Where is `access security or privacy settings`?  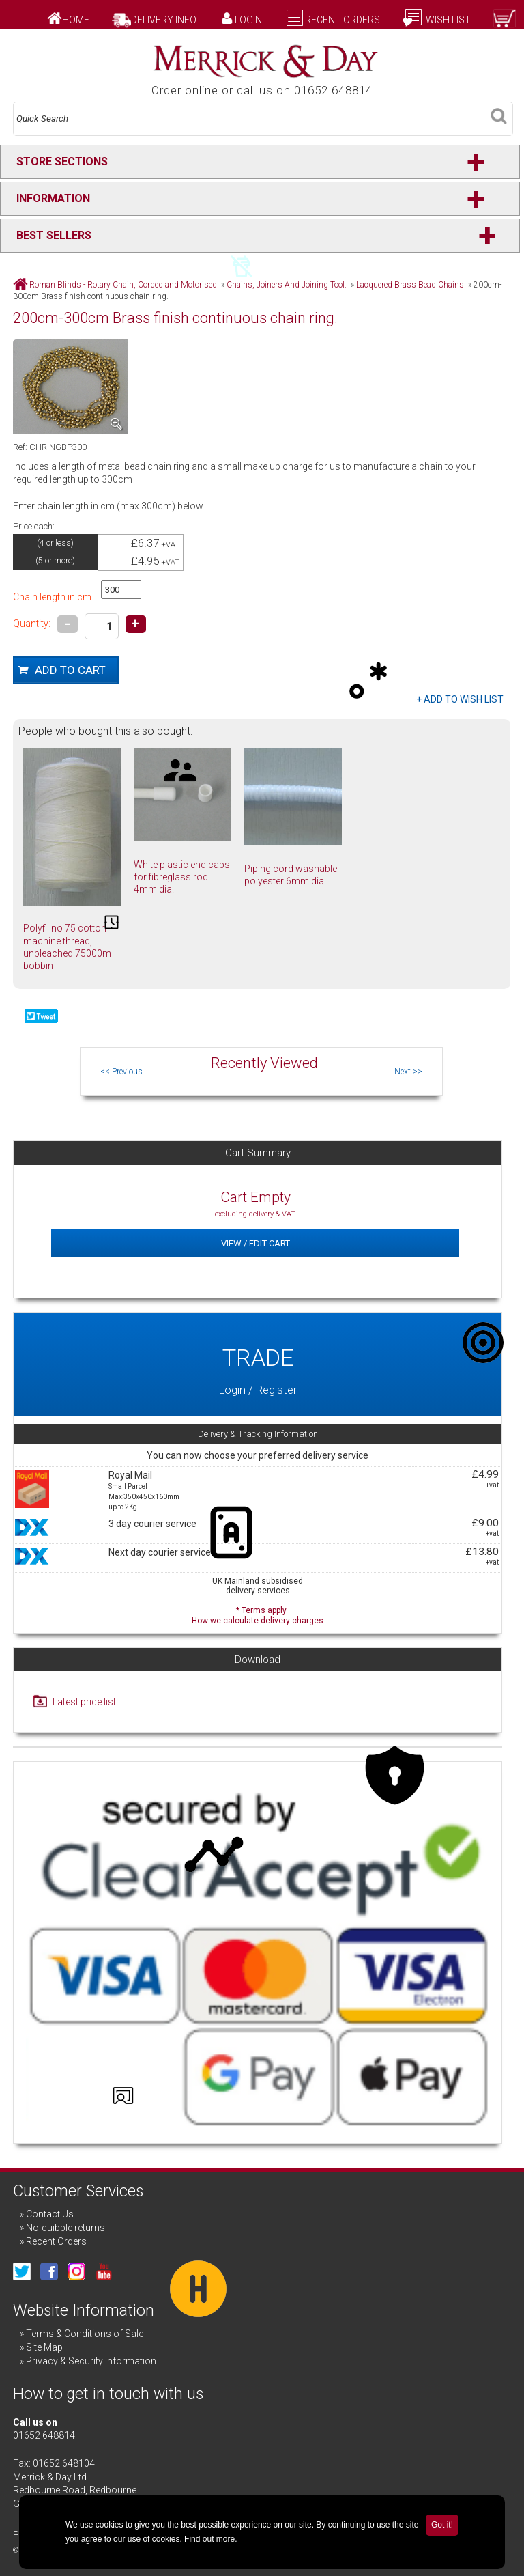 access security or privacy settings is located at coordinates (394, 1775).